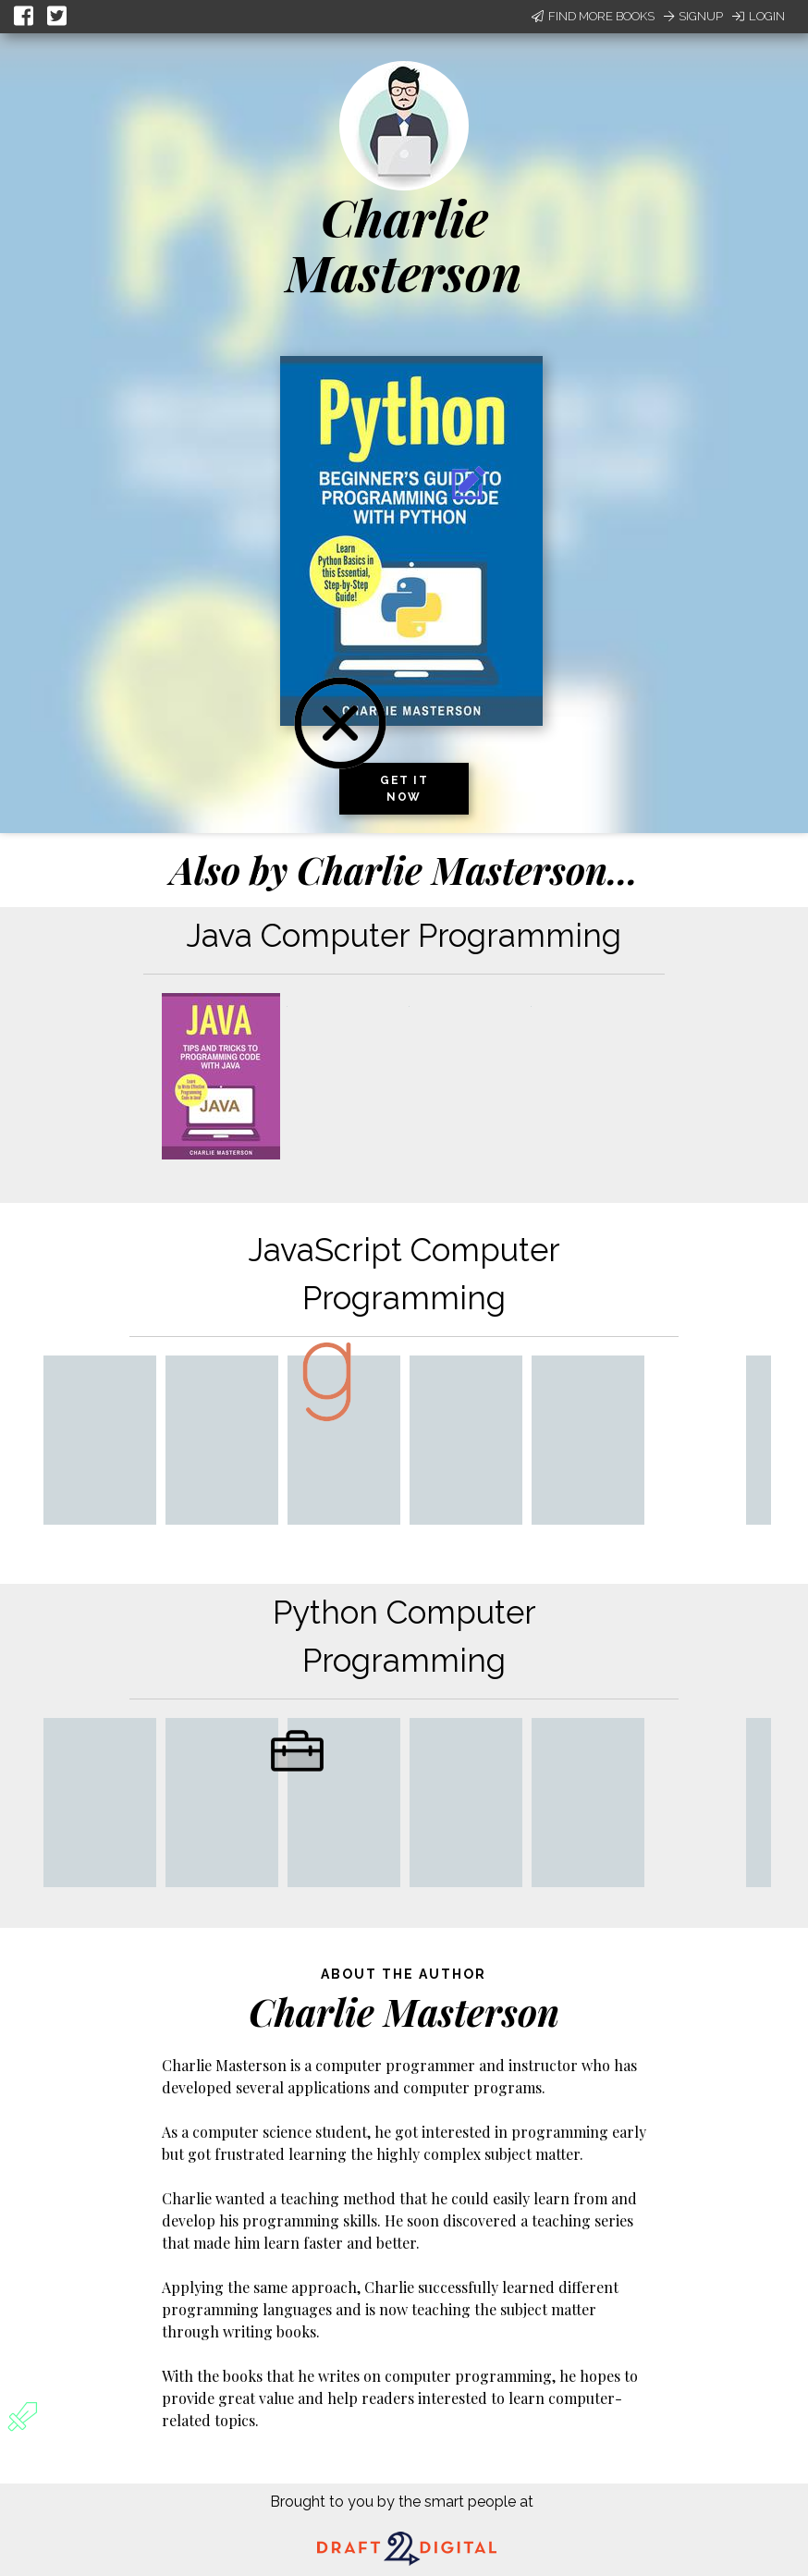  Describe the element at coordinates (340, 723) in the screenshot. I see `close or dismiss a dialog` at that location.